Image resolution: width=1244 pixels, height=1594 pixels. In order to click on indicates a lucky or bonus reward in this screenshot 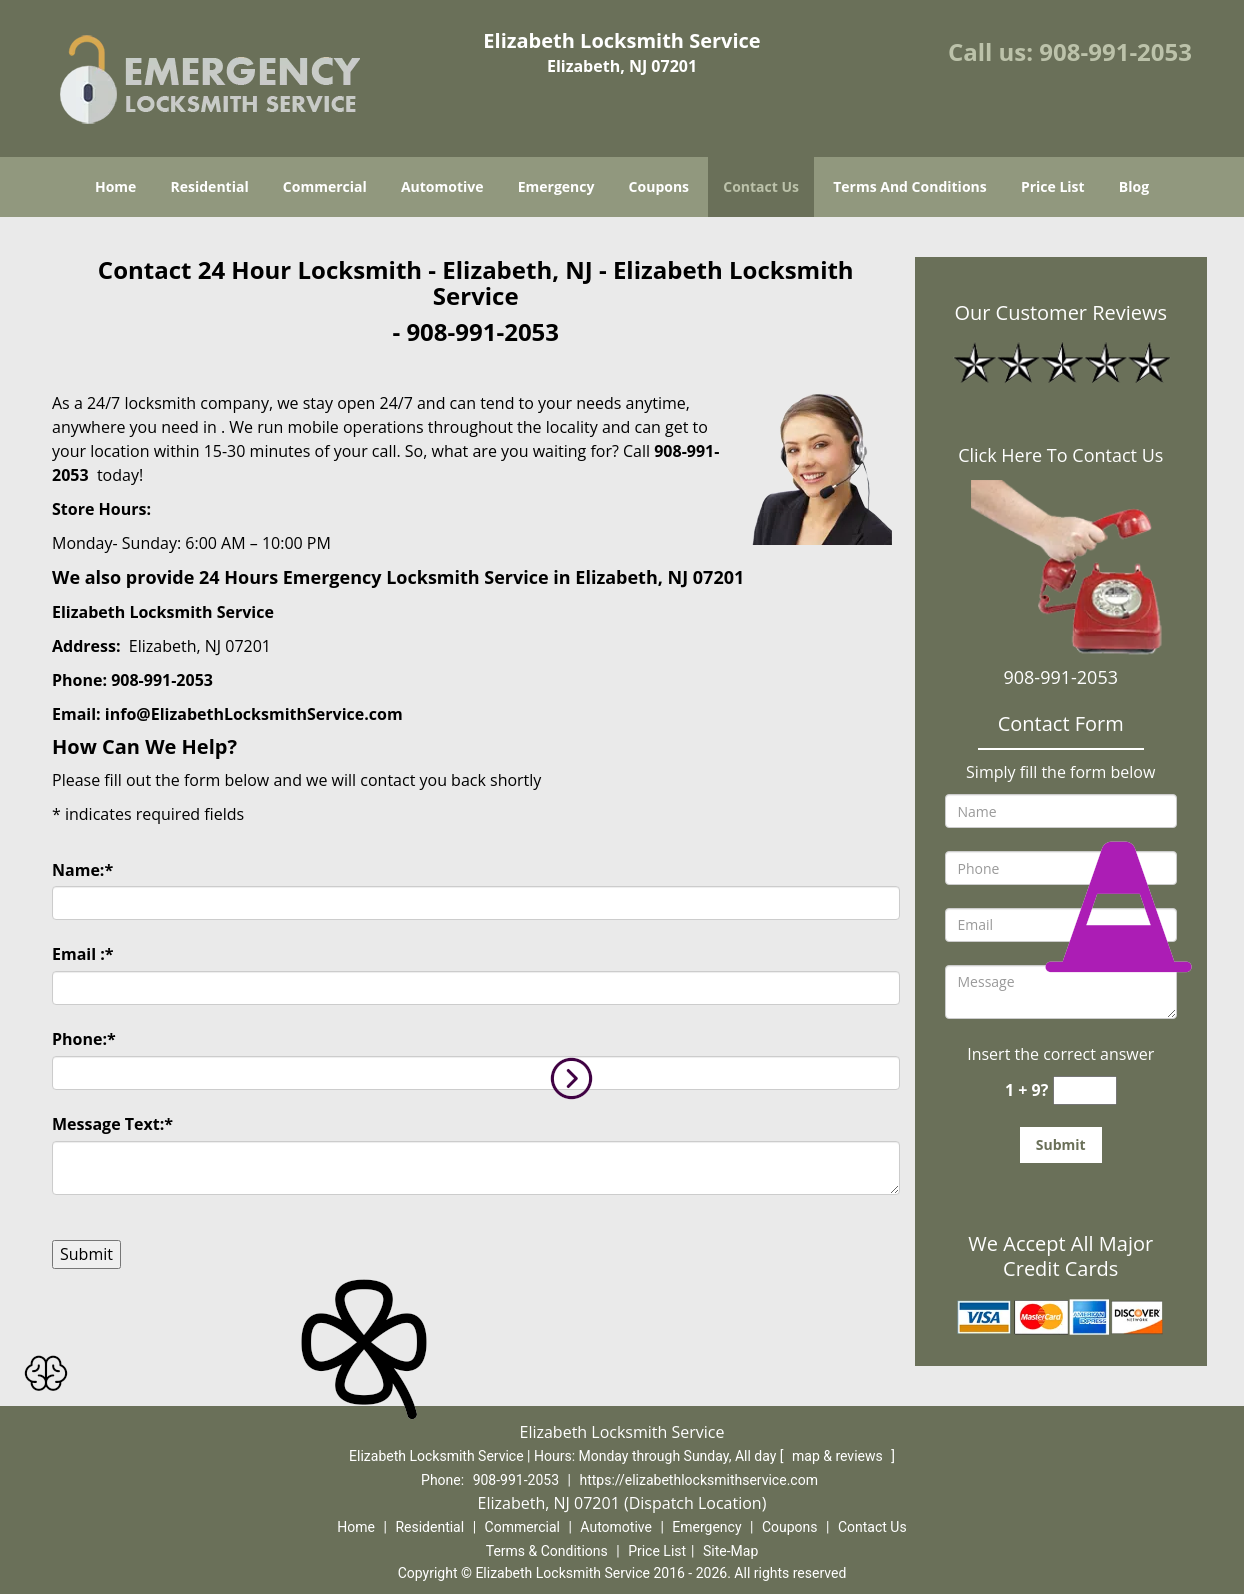, I will do `click(364, 1347)`.